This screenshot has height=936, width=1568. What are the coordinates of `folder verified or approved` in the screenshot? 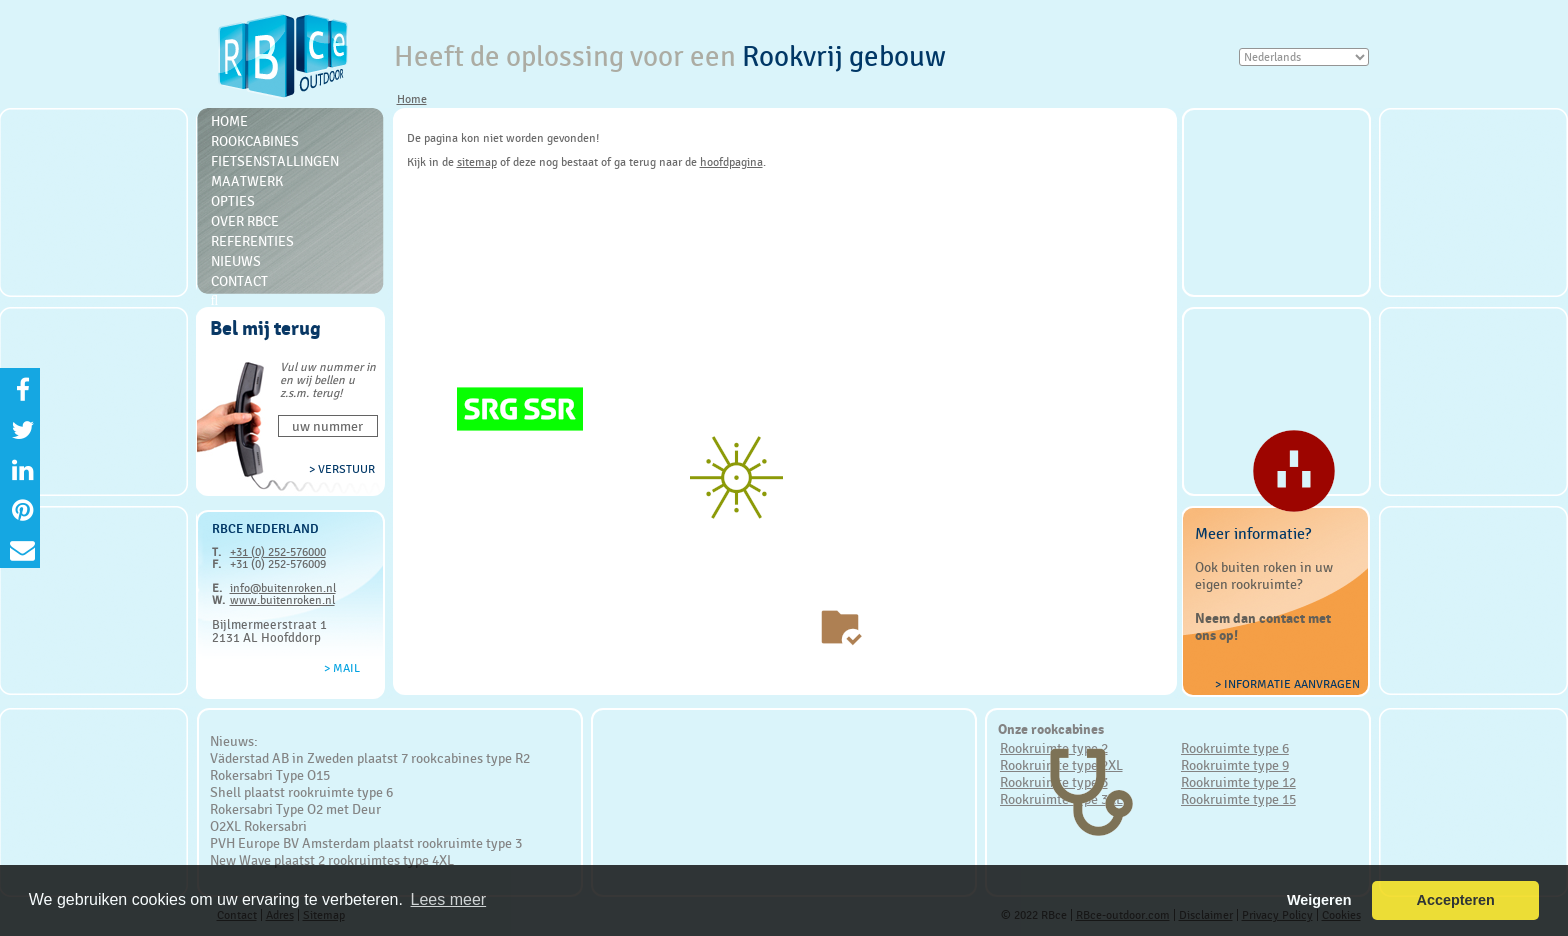 It's located at (840, 627).